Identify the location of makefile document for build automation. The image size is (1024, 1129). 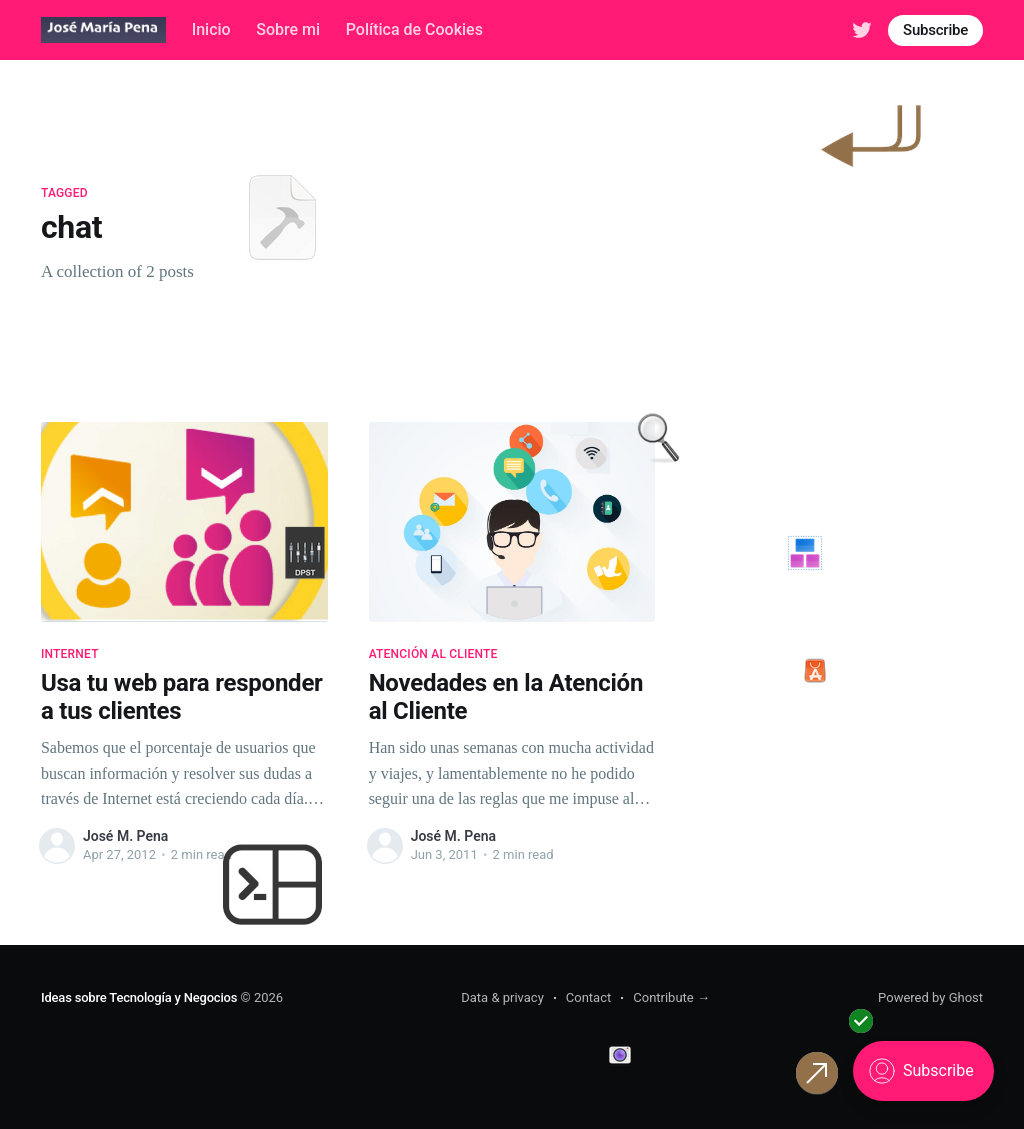
(282, 217).